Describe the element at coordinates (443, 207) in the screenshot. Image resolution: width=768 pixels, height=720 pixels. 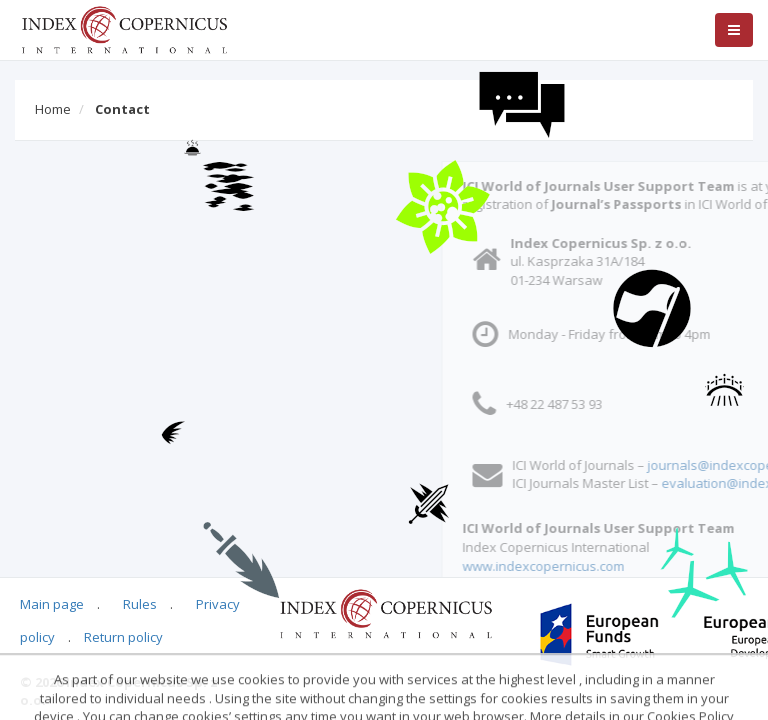
I see `decorative flower element for game UI` at that location.